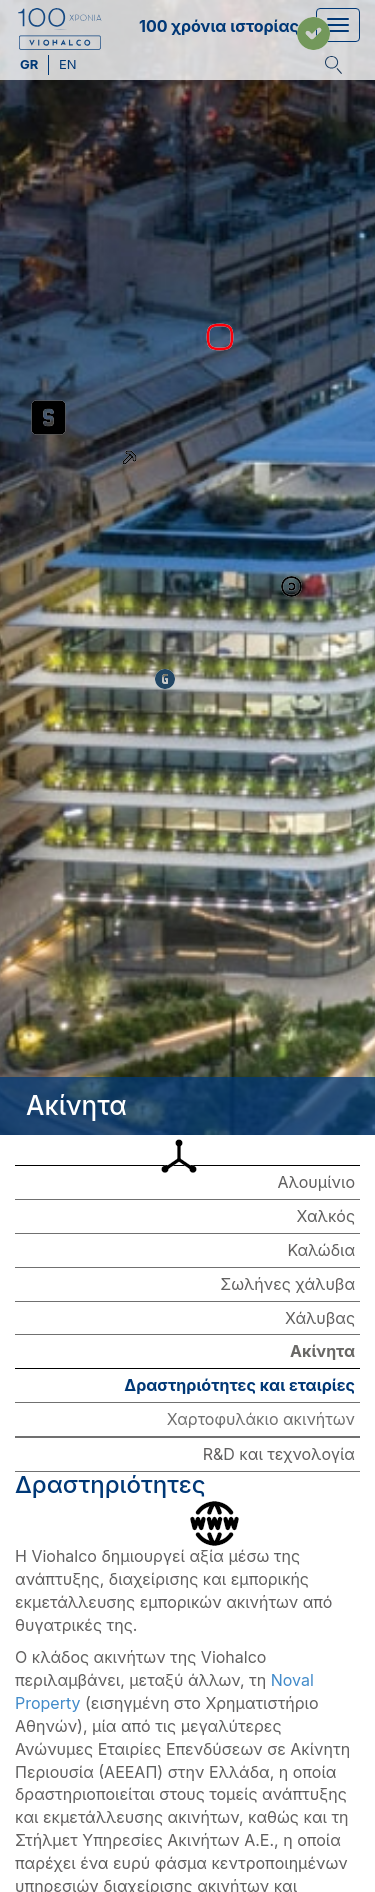  Describe the element at coordinates (129, 457) in the screenshot. I see `select or pick an item from a list` at that location.